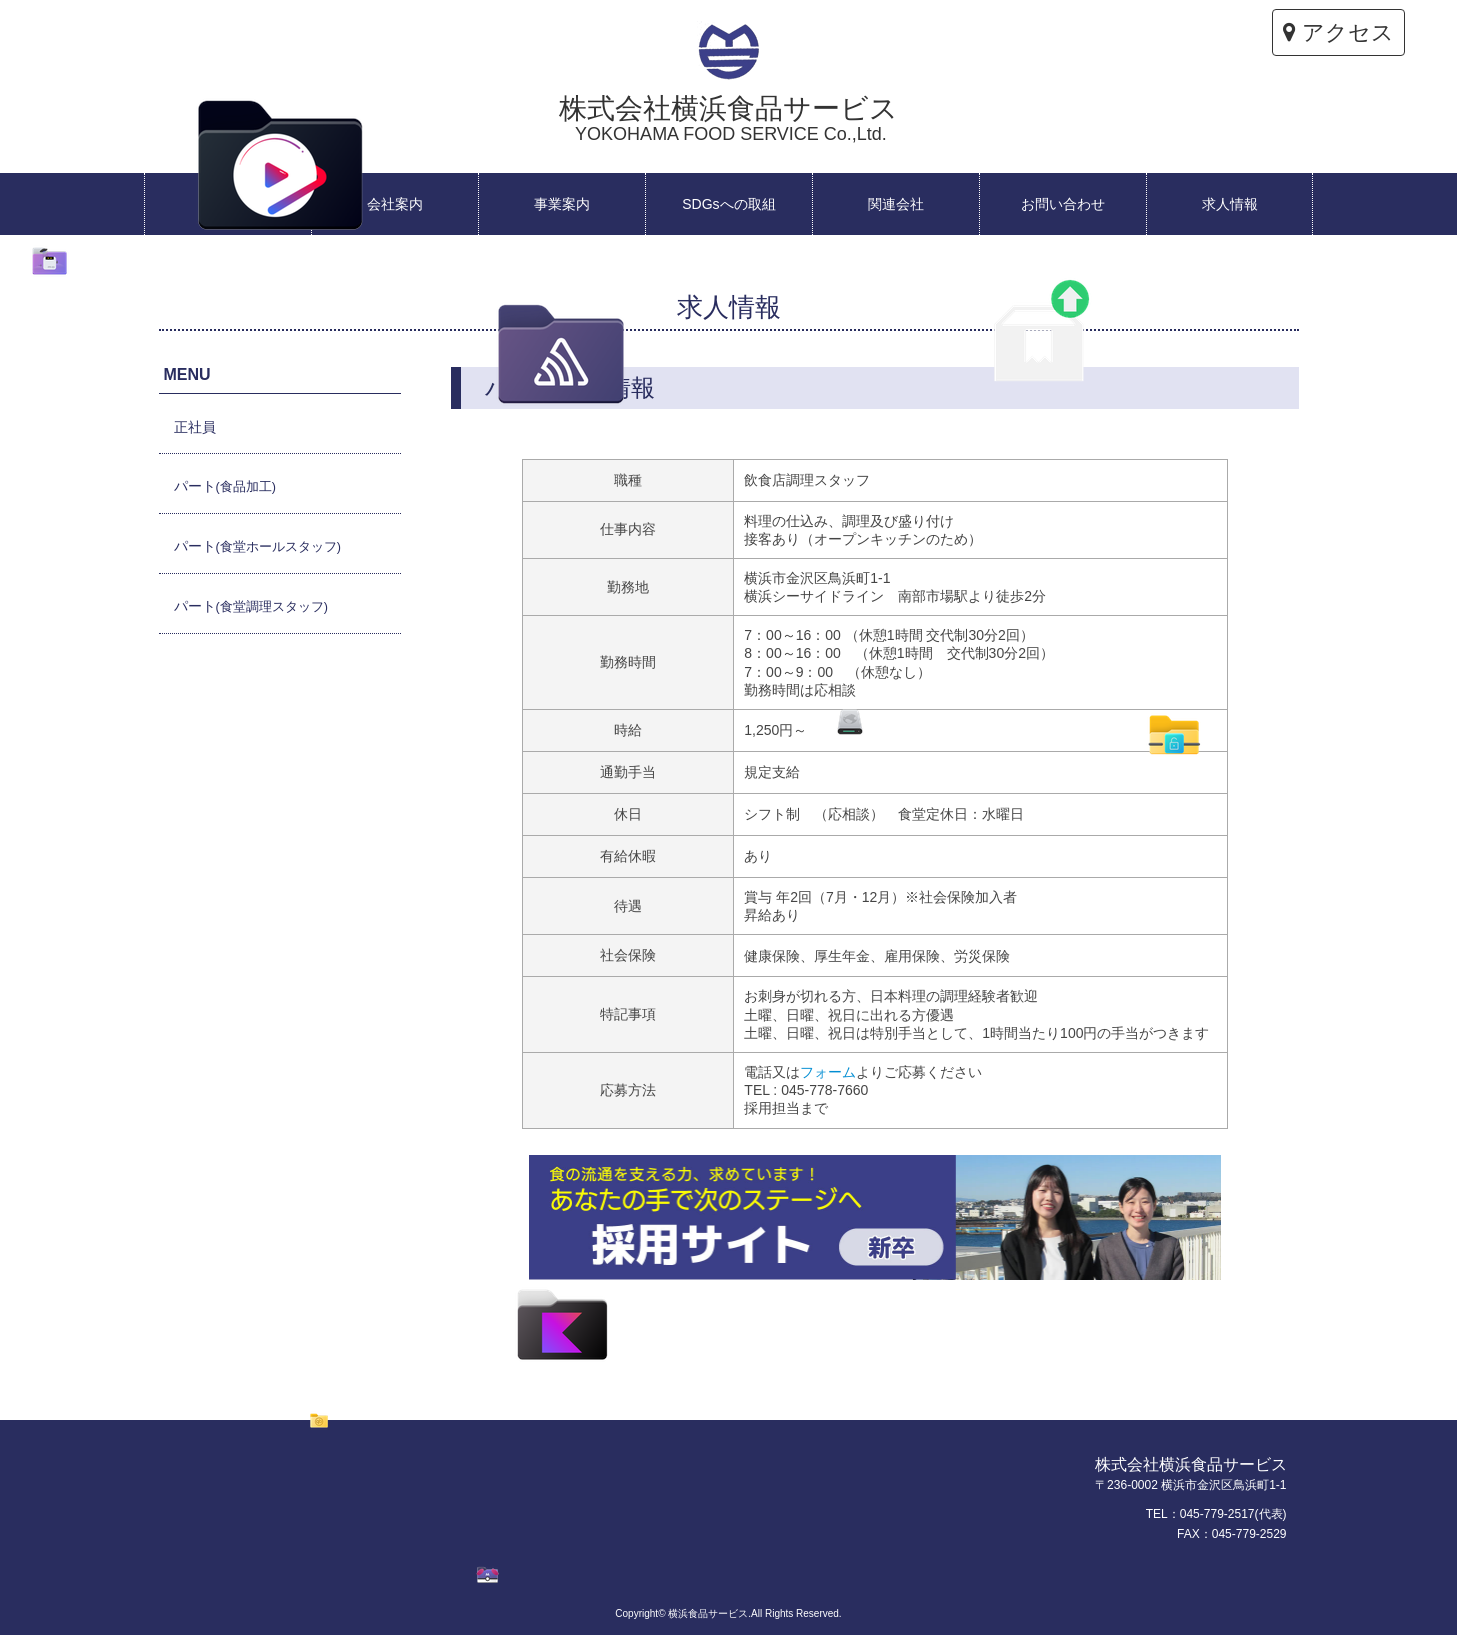  I want to click on access an unlocked or unprotected folder, so click(1174, 736).